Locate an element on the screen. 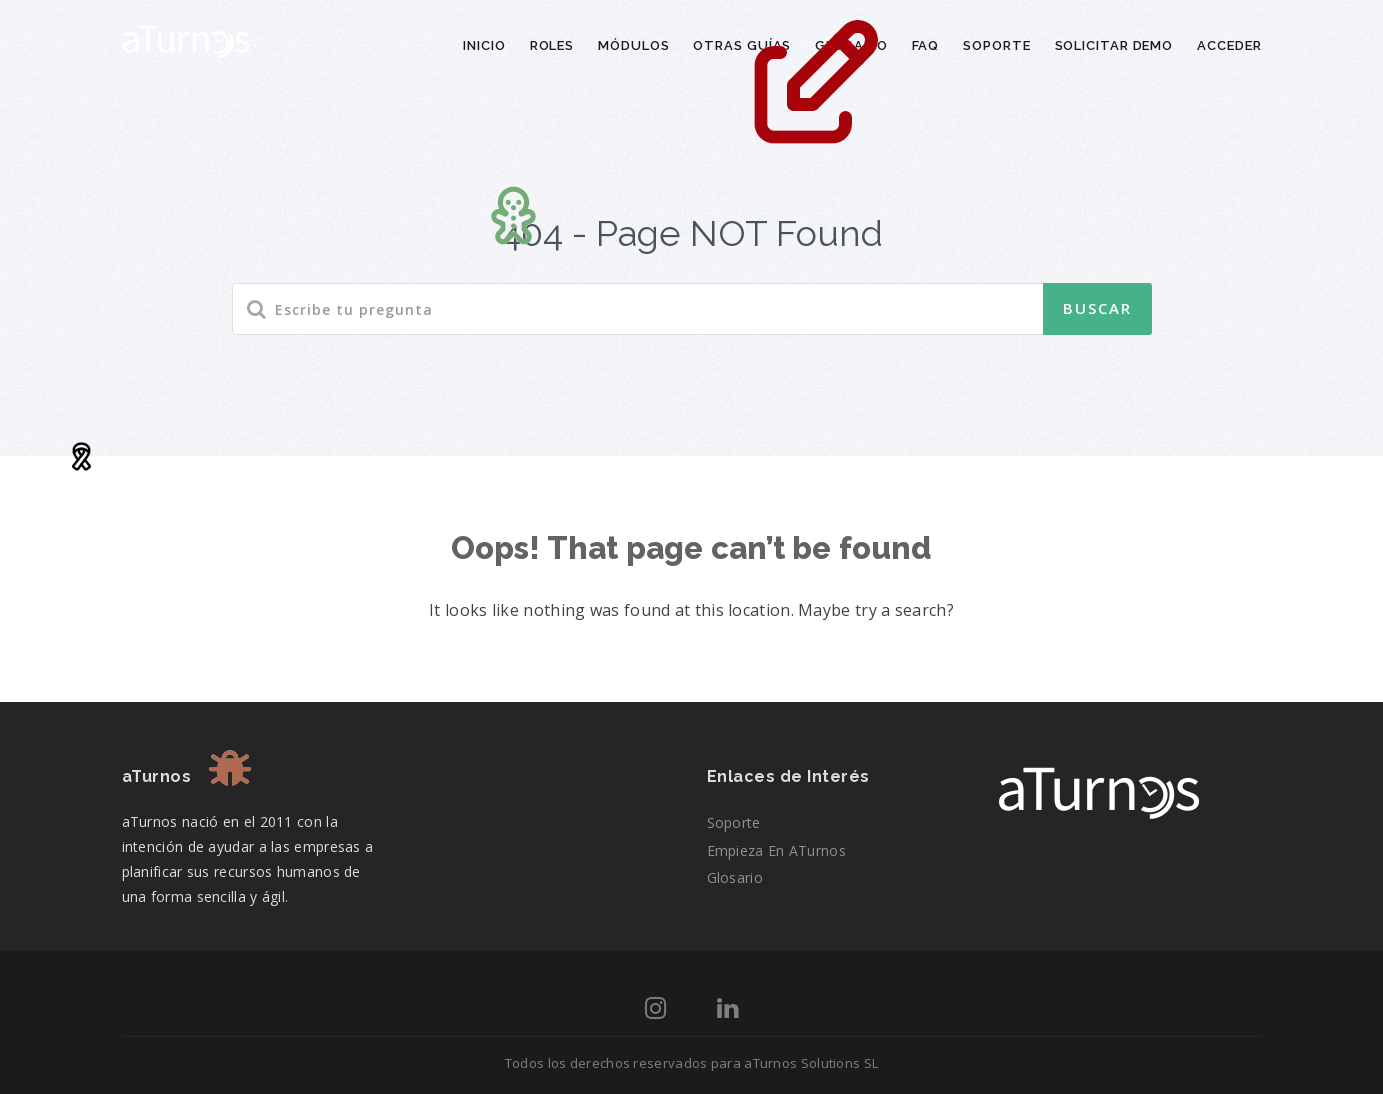  awareness ribbon symbol for a cause or campaign is located at coordinates (81, 456).